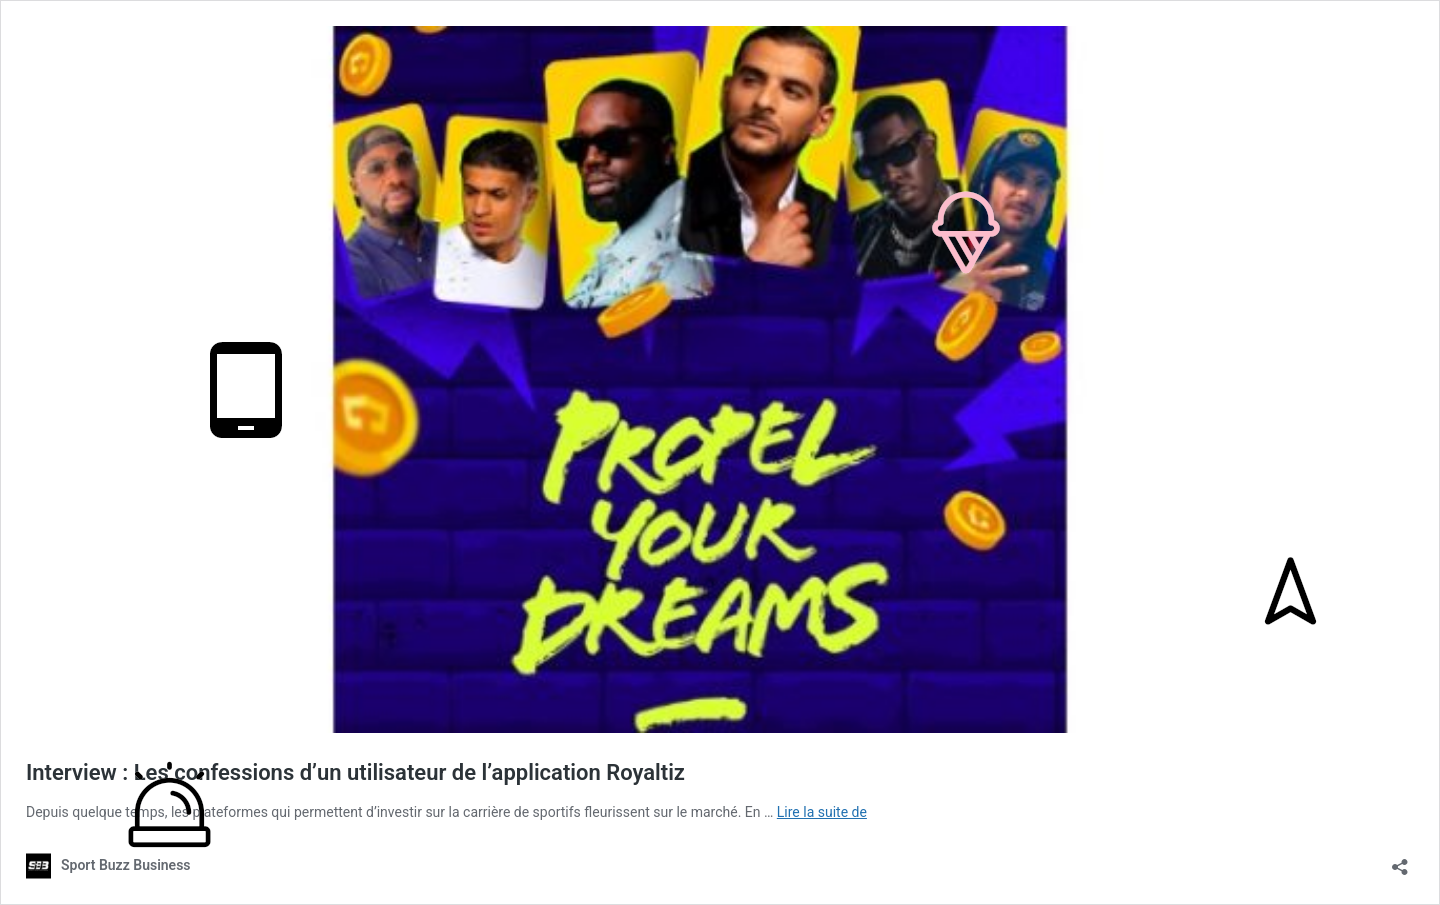 This screenshot has height=905, width=1440. What do you see at coordinates (169, 812) in the screenshot?
I see `emergency alert or warning notification` at bounding box center [169, 812].